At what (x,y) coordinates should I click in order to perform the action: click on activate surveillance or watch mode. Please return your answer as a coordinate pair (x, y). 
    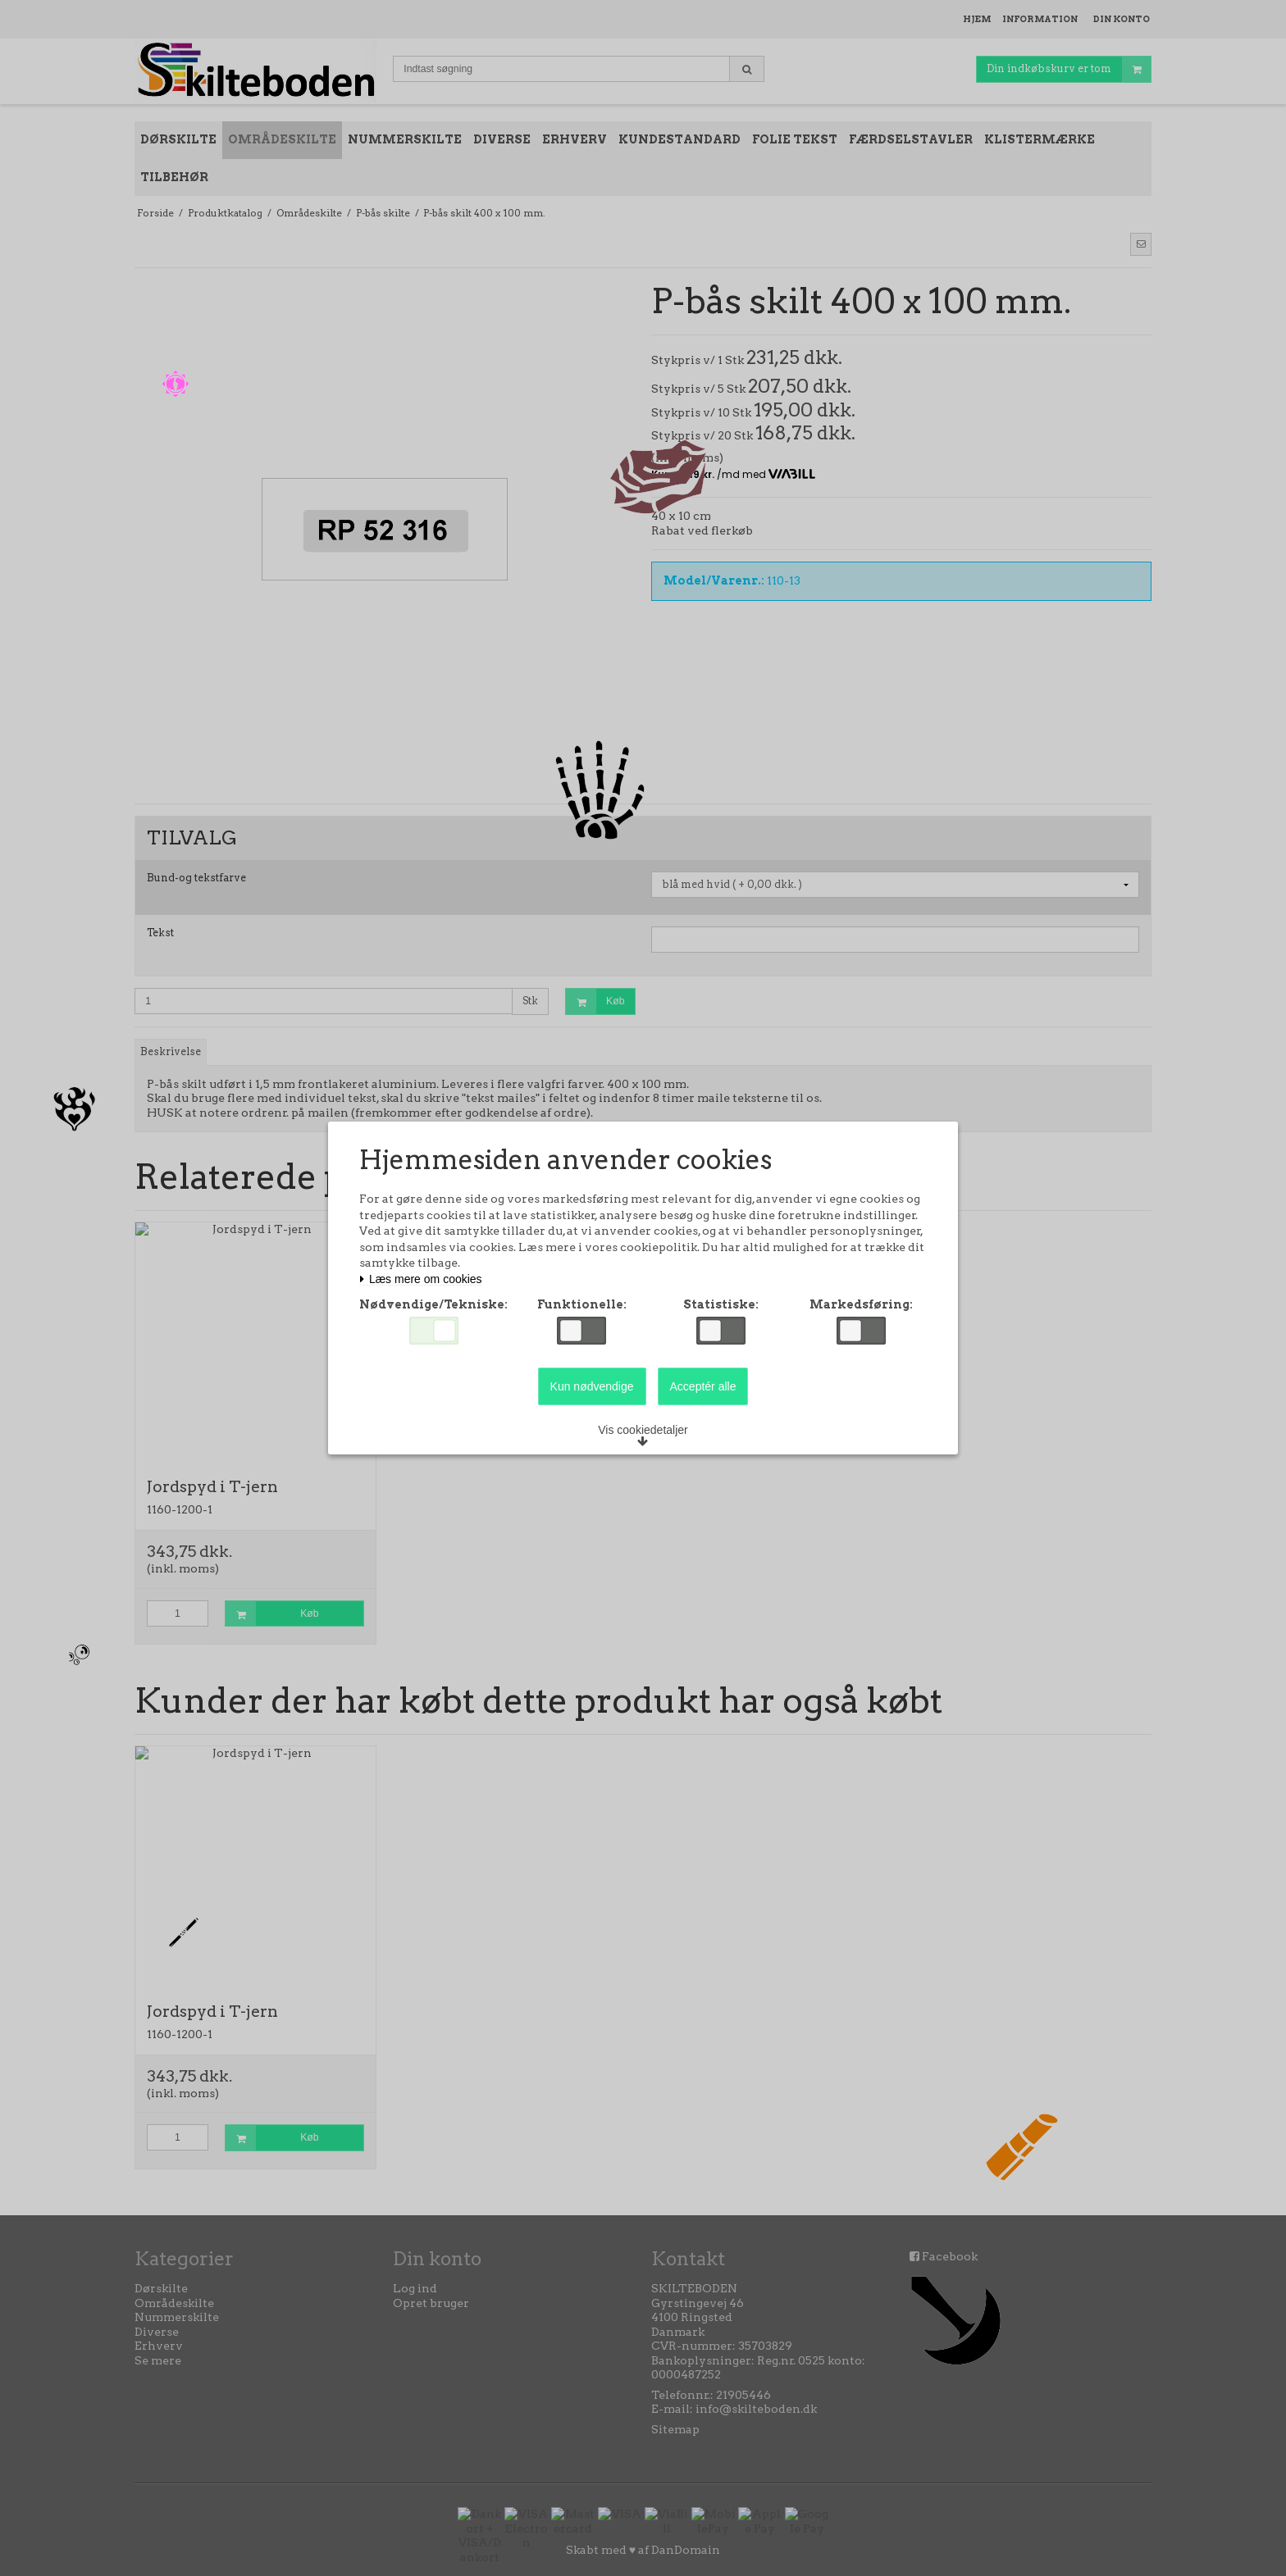
    Looking at the image, I should click on (176, 384).